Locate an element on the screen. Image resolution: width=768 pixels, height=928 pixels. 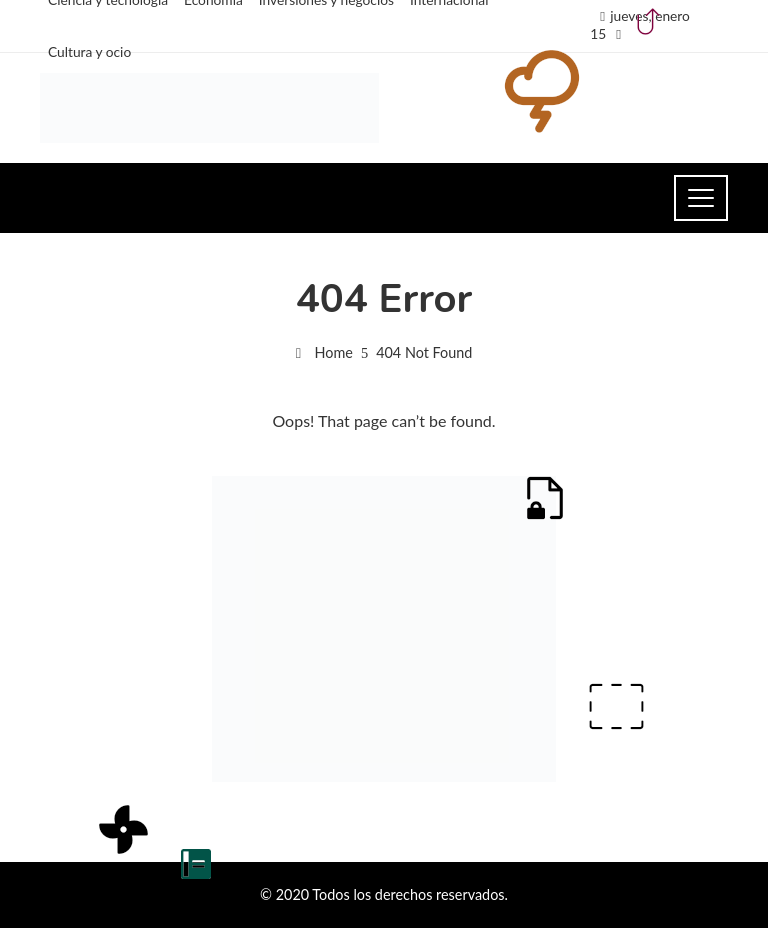
indicates thunderstorm or severe weather conditions is located at coordinates (542, 90).